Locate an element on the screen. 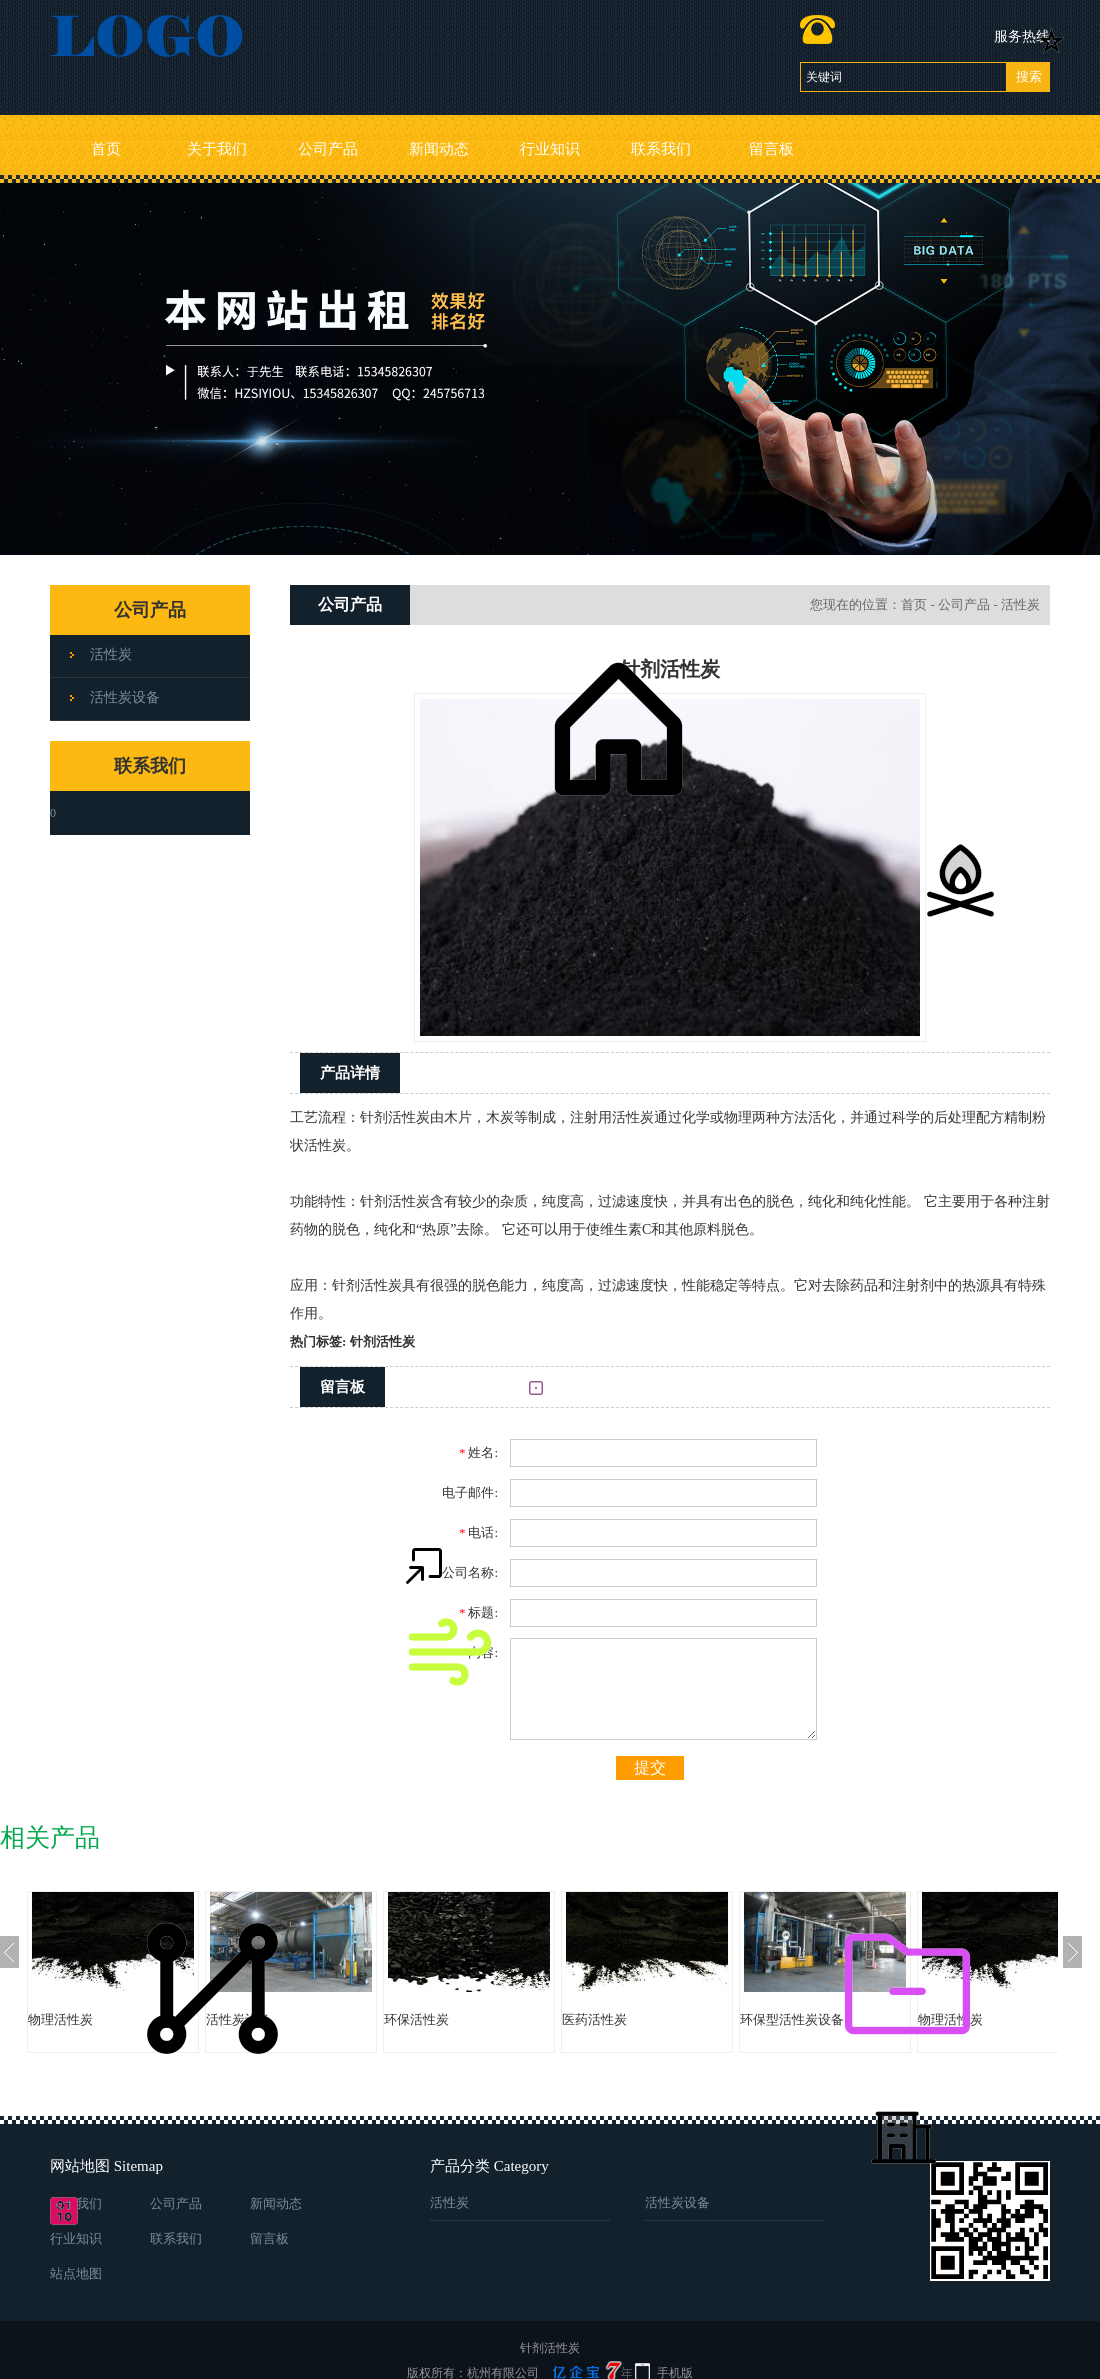 This screenshot has height=2379, width=1100. remove a folder is located at coordinates (907, 1981).